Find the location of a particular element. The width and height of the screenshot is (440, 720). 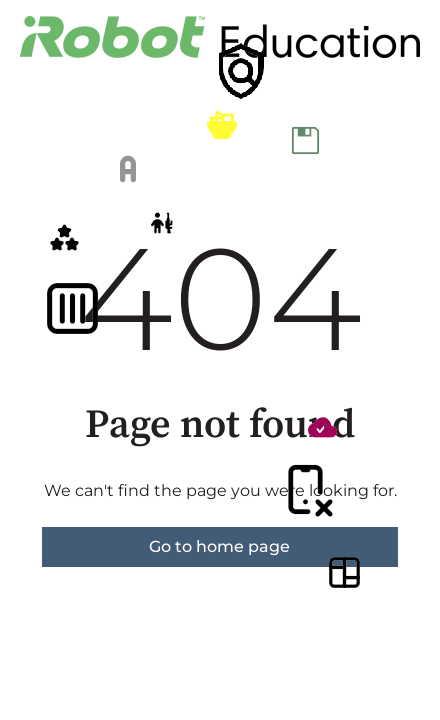

disconnect mobile device is located at coordinates (305, 489).